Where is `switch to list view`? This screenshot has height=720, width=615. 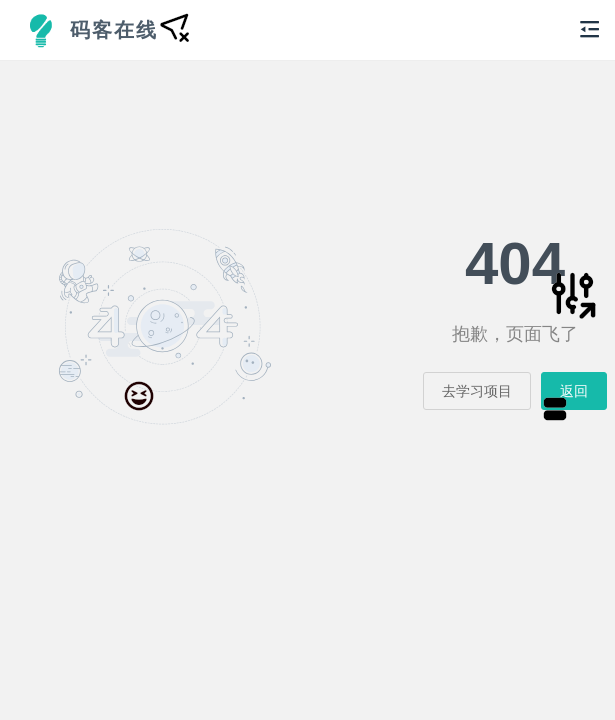
switch to list view is located at coordinates (555, 409).